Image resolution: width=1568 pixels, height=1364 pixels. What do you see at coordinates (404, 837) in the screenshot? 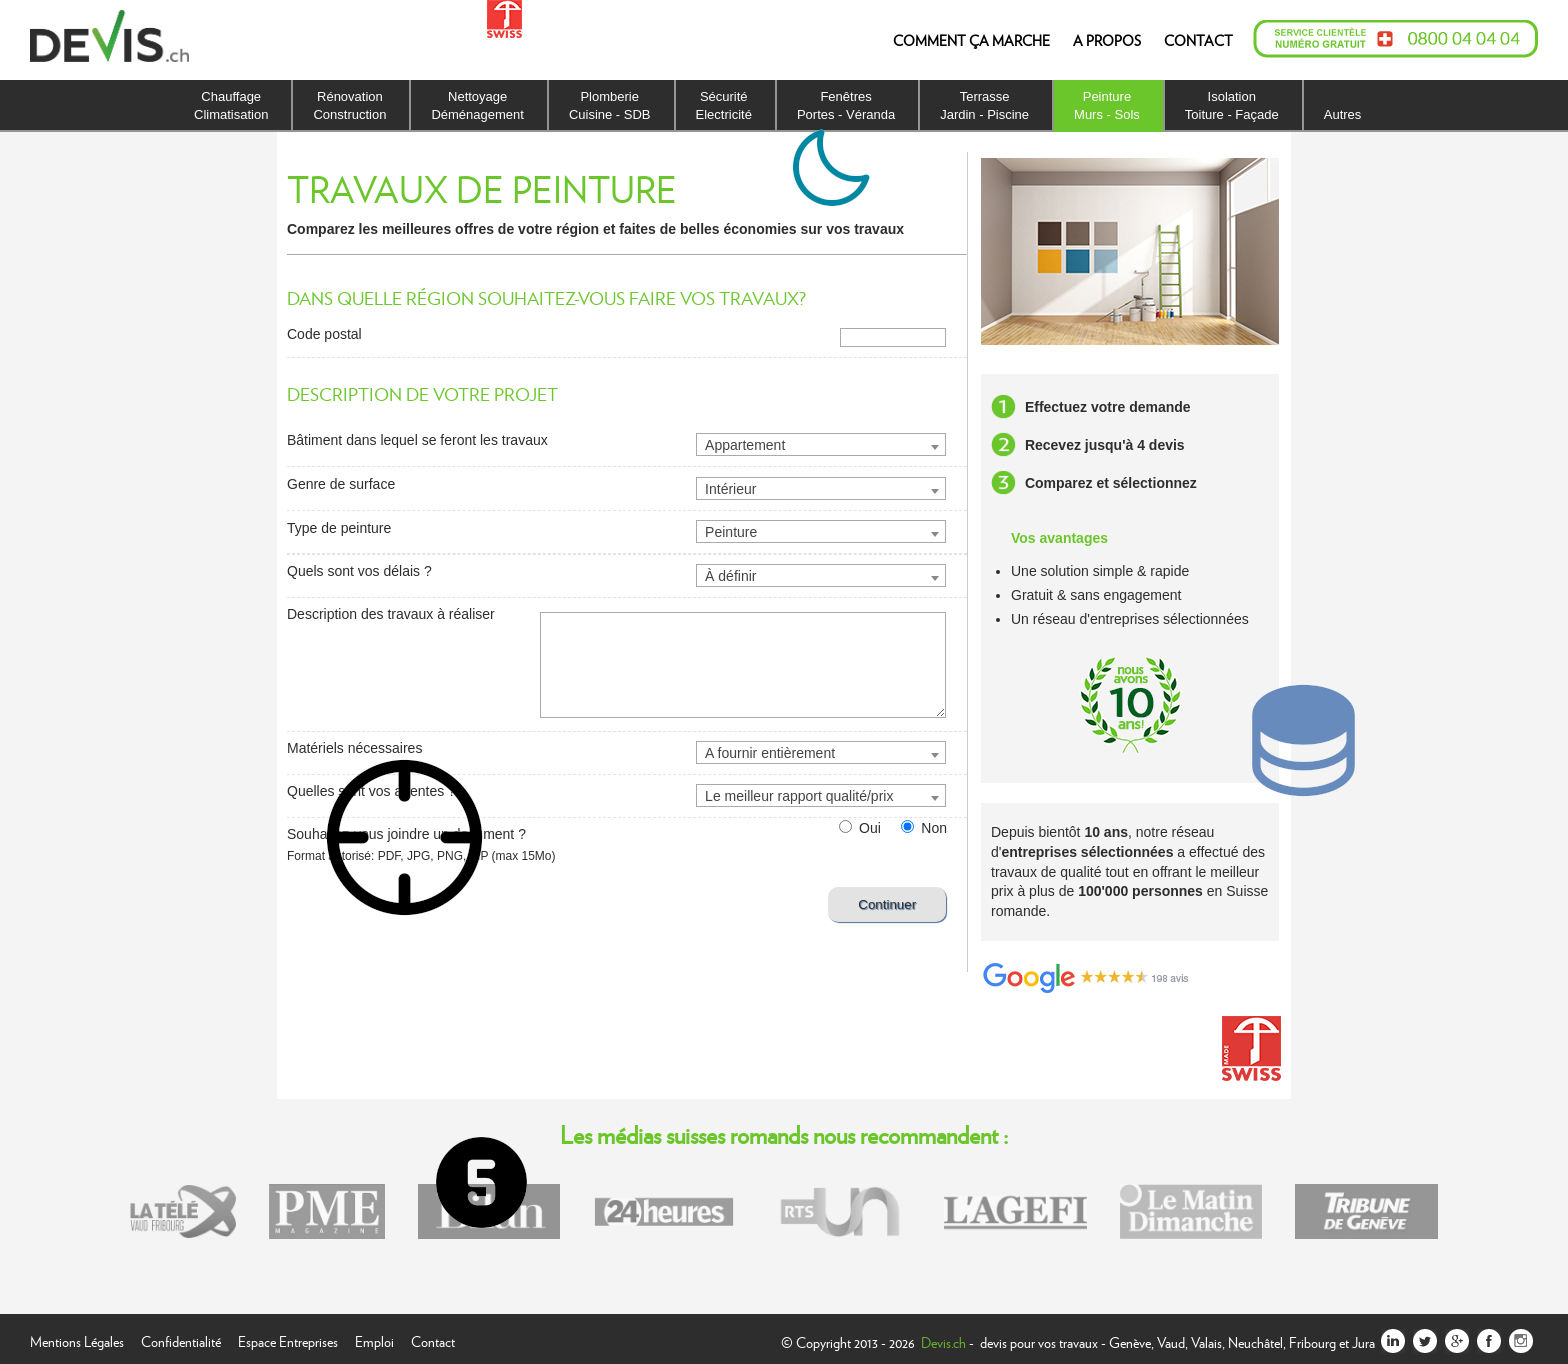
I see `center map on current location` at bounding box center [404, 837].